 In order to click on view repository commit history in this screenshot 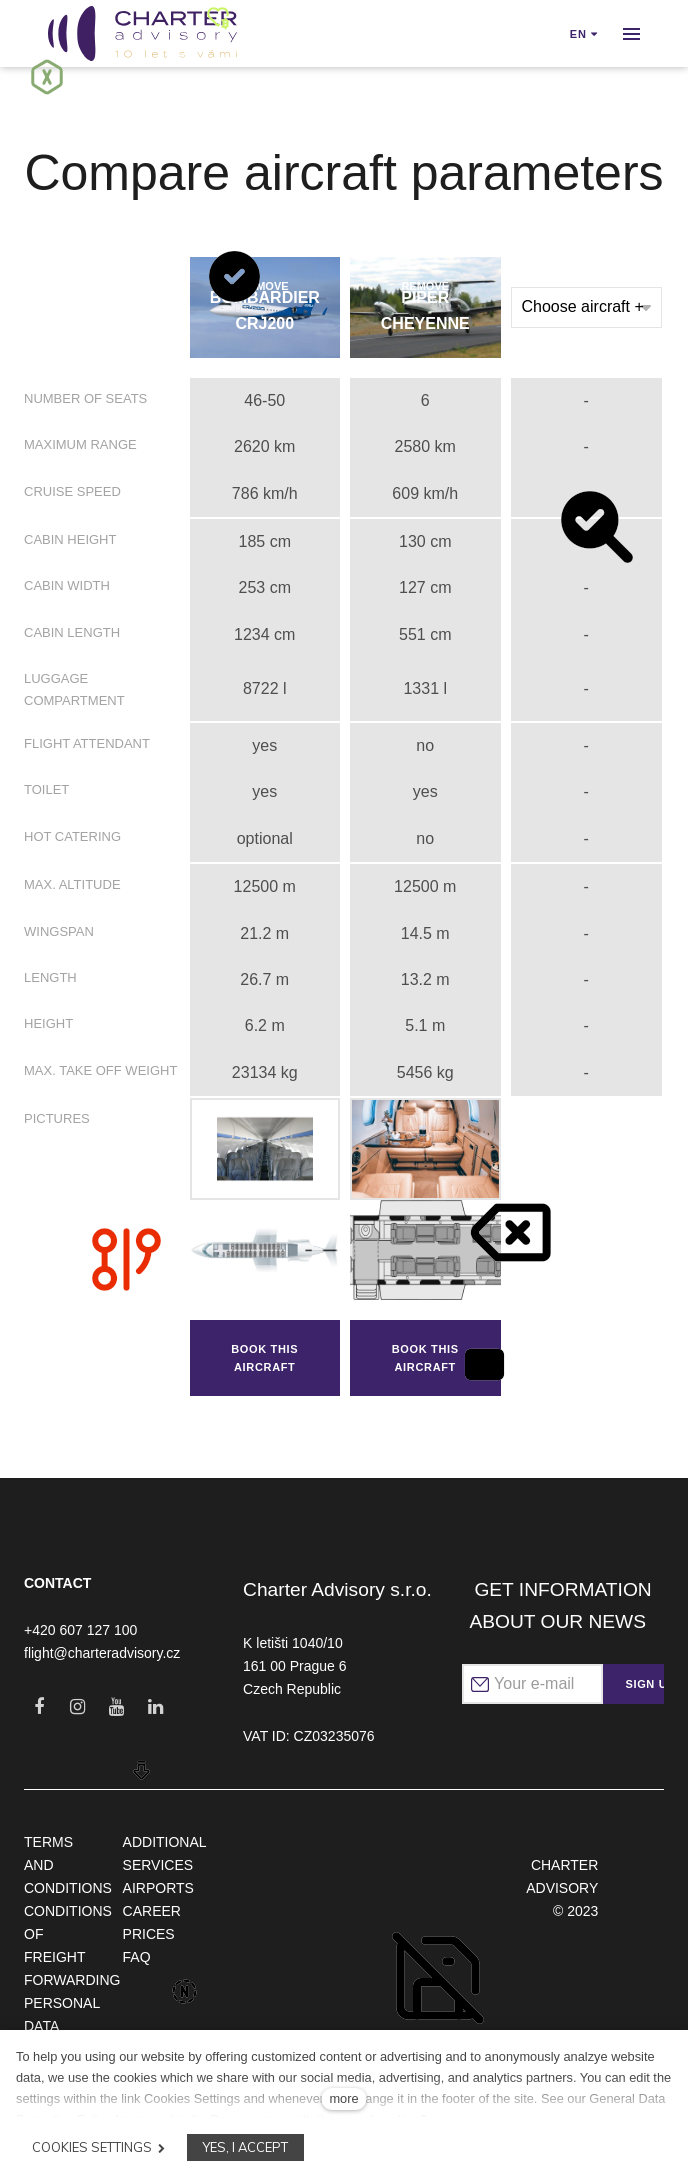, I will do `click(126, 1259)`.